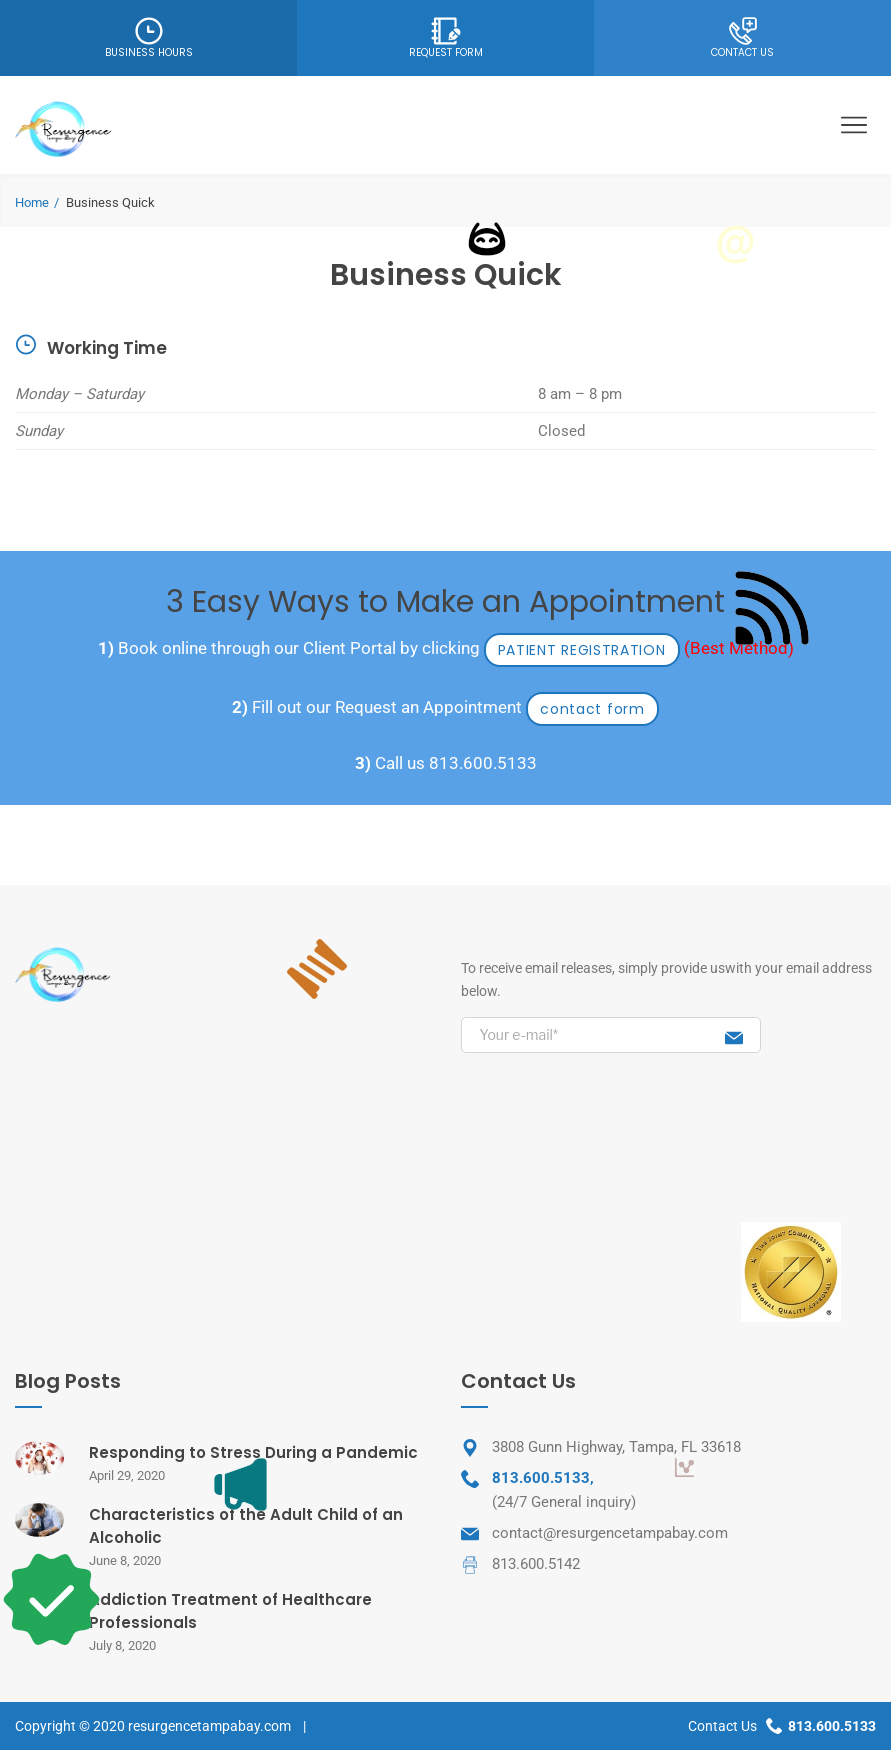 The height and width of the screenshot is (1750, 891). What do you see at coordinates (317, 969) in the screenshot?
I see `open or view a thread` at bounding box center [317, 969].